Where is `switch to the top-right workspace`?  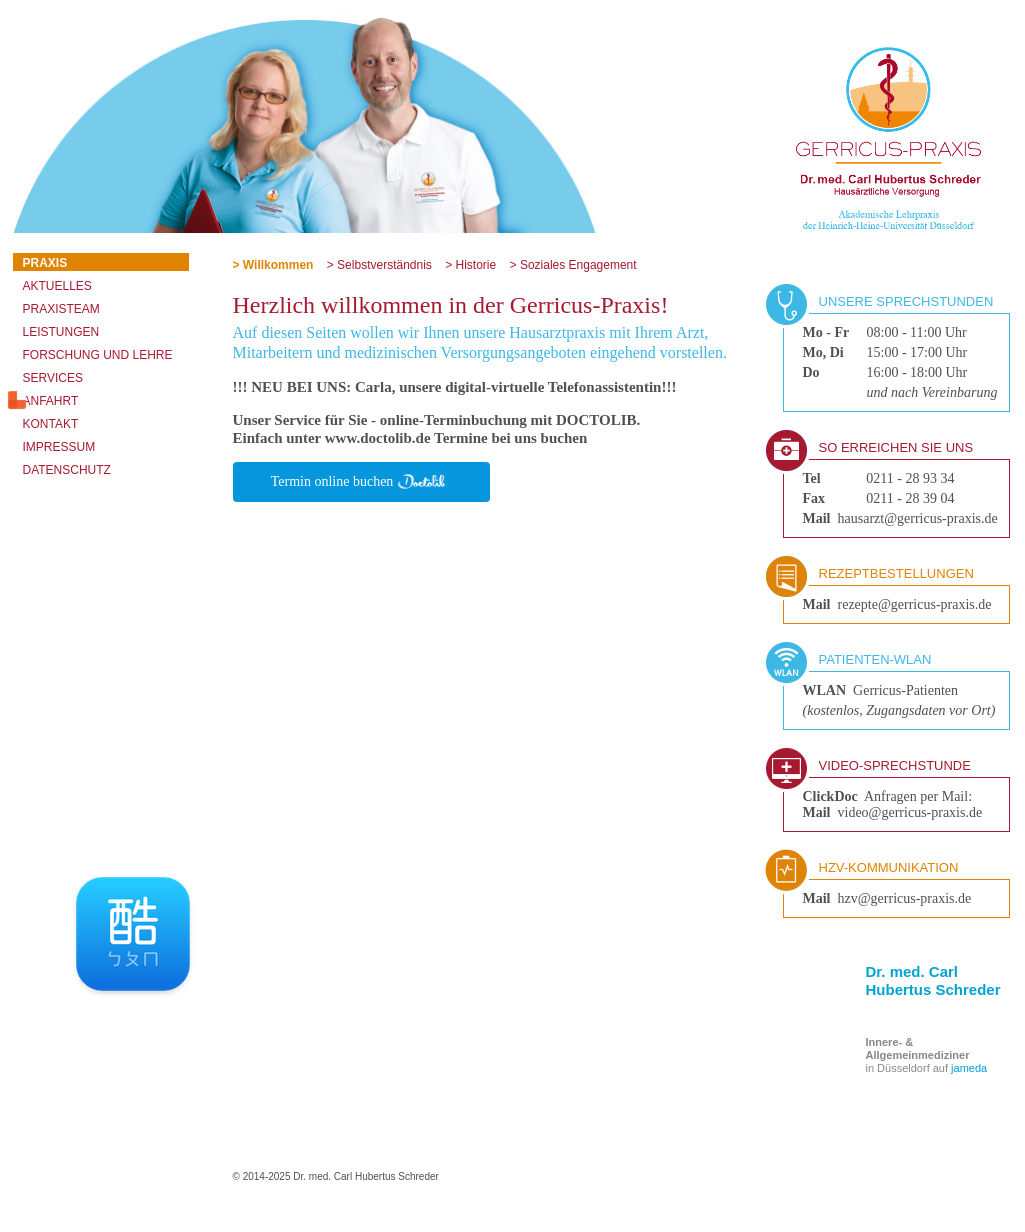
switch to the top-right workspace is located at coordinates (17, 400).